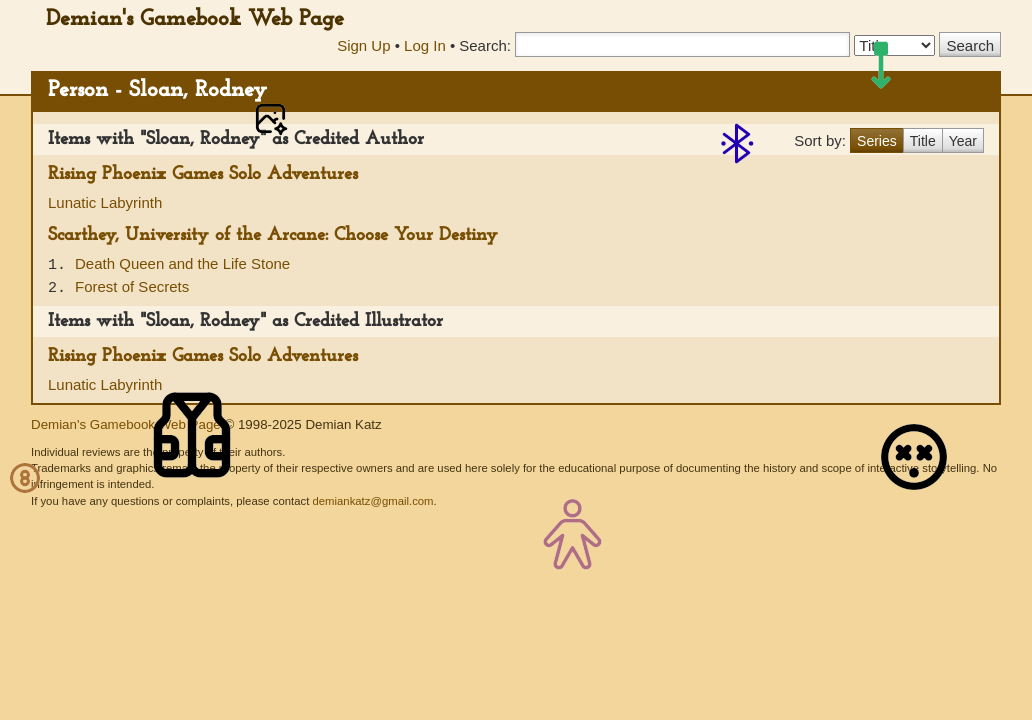  I want to click on enhance photo with AI or magic effects, so click(270, 118).